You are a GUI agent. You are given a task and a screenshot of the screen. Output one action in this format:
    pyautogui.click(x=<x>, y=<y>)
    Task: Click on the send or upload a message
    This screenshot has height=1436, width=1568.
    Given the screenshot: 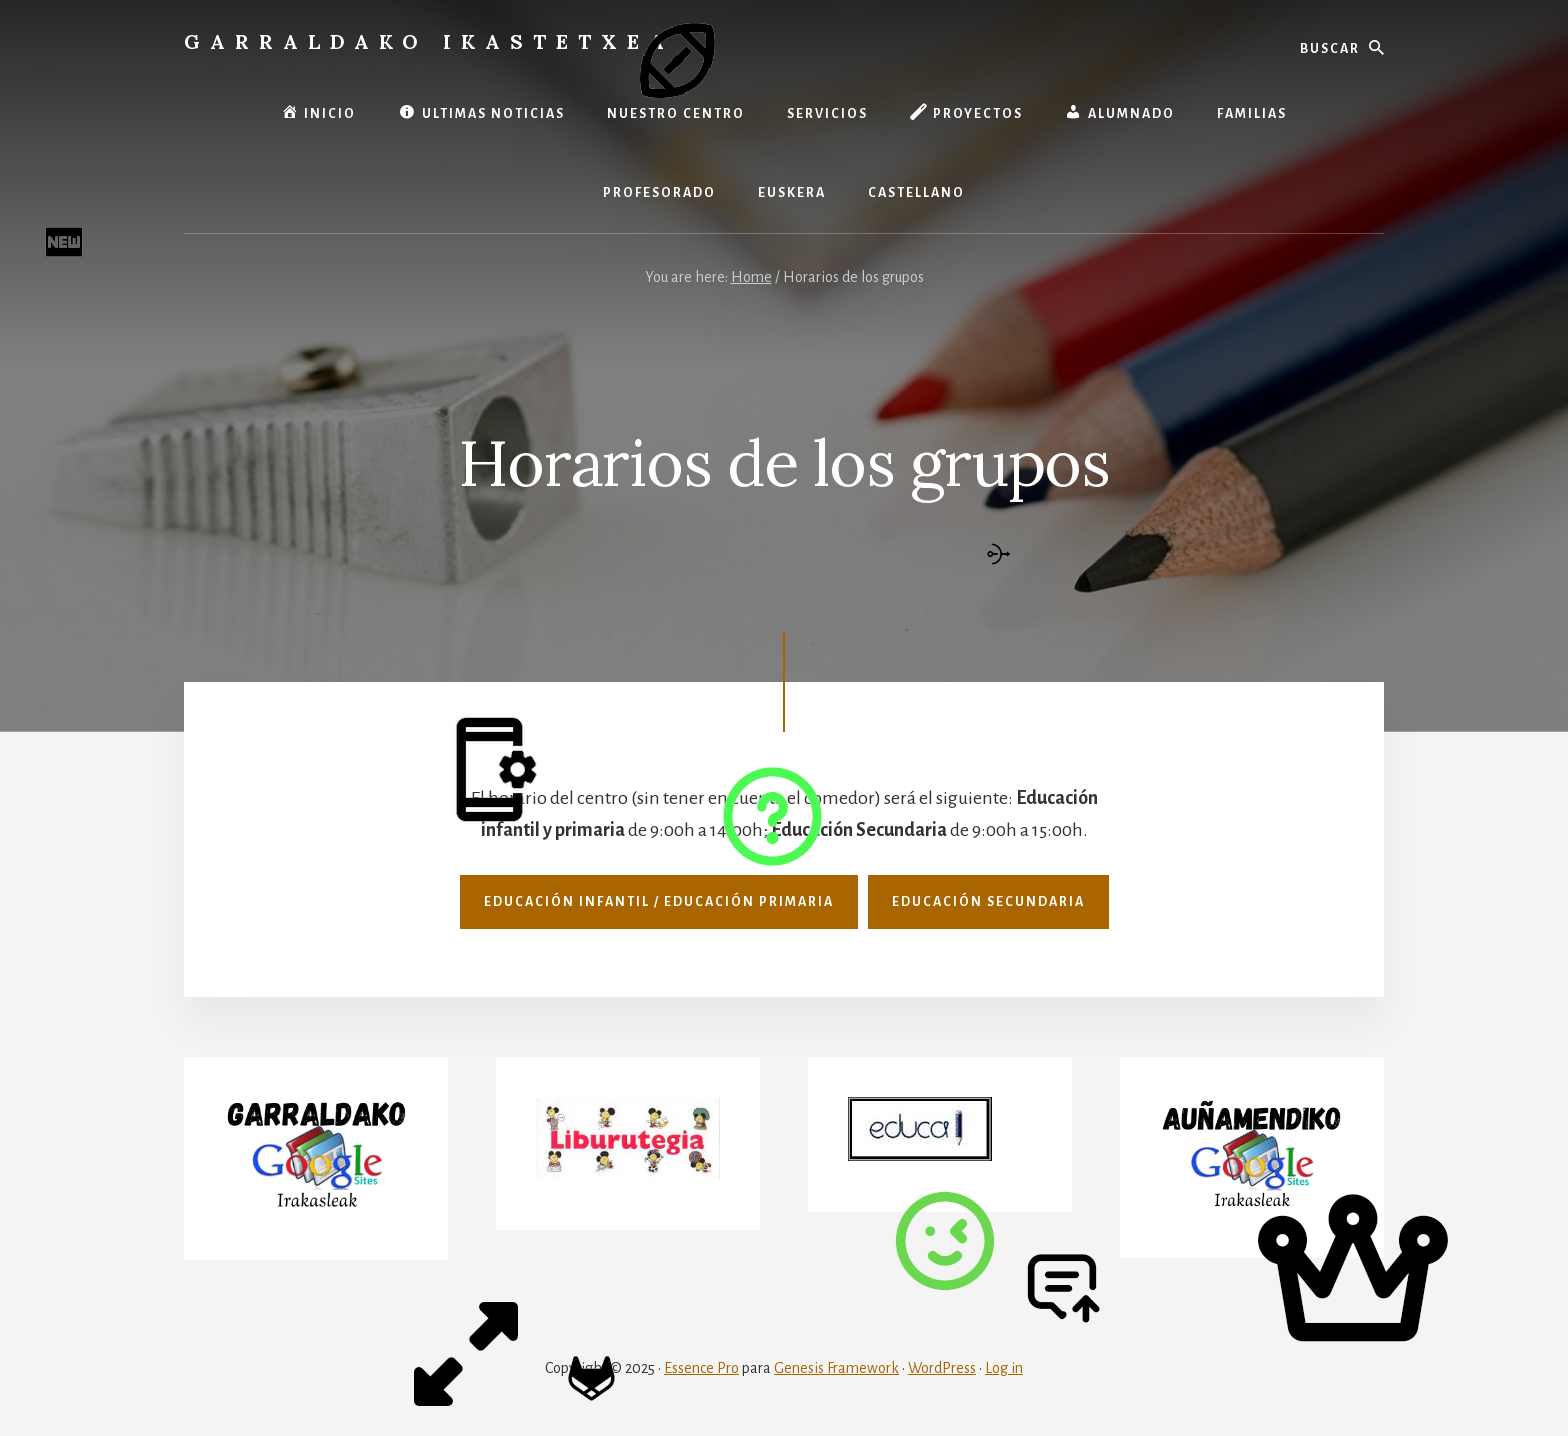 What is the action you would take?
    pyautogui.click(x=1062, y=1285)
    